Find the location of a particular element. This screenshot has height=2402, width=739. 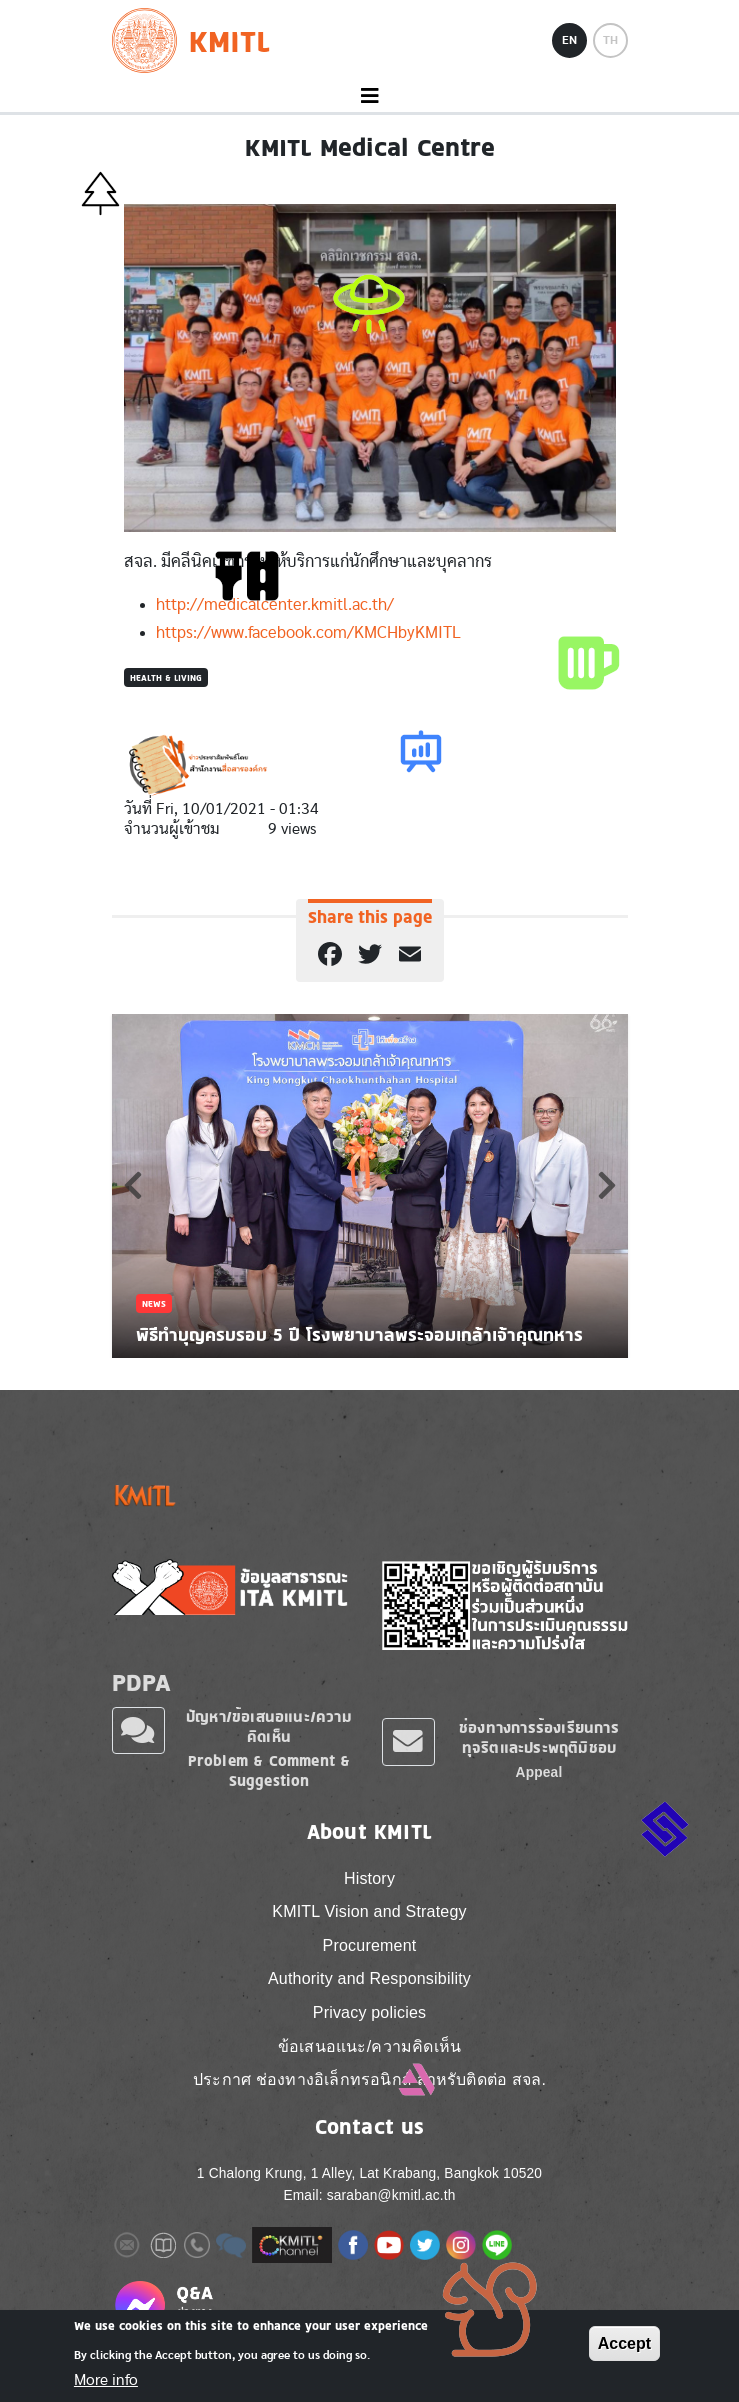

visit artstation profile or portfolio is located at coordinates (416, 2079).